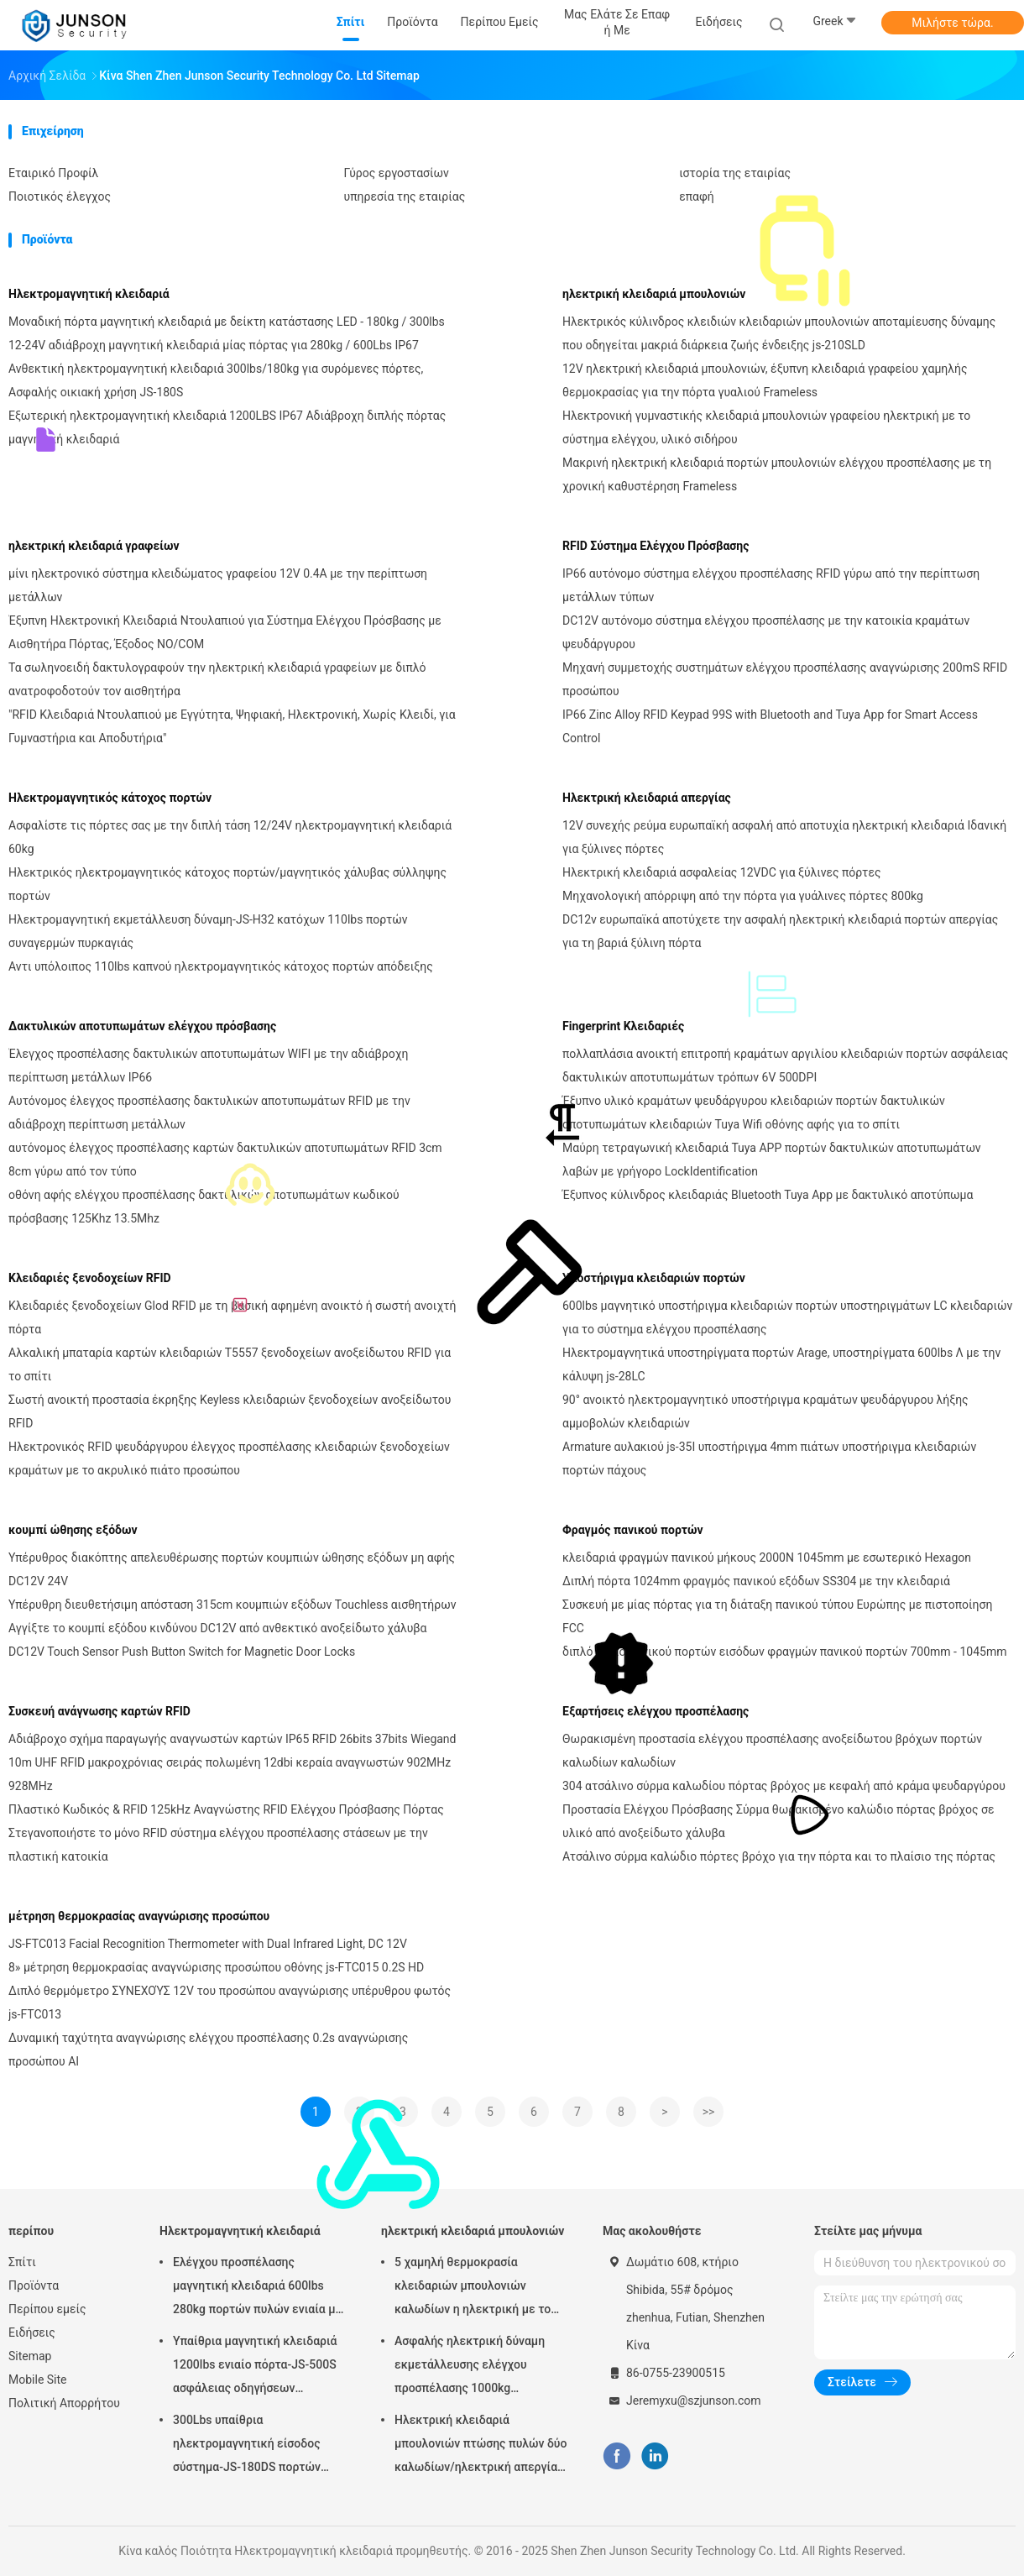 The width and height of the screenshot is (1024, 2576). Describe the element at coordinates (250, 1186) in the screenshot. I see `indicates a Michelin Bib Gourmand rated restaurant` at that location.